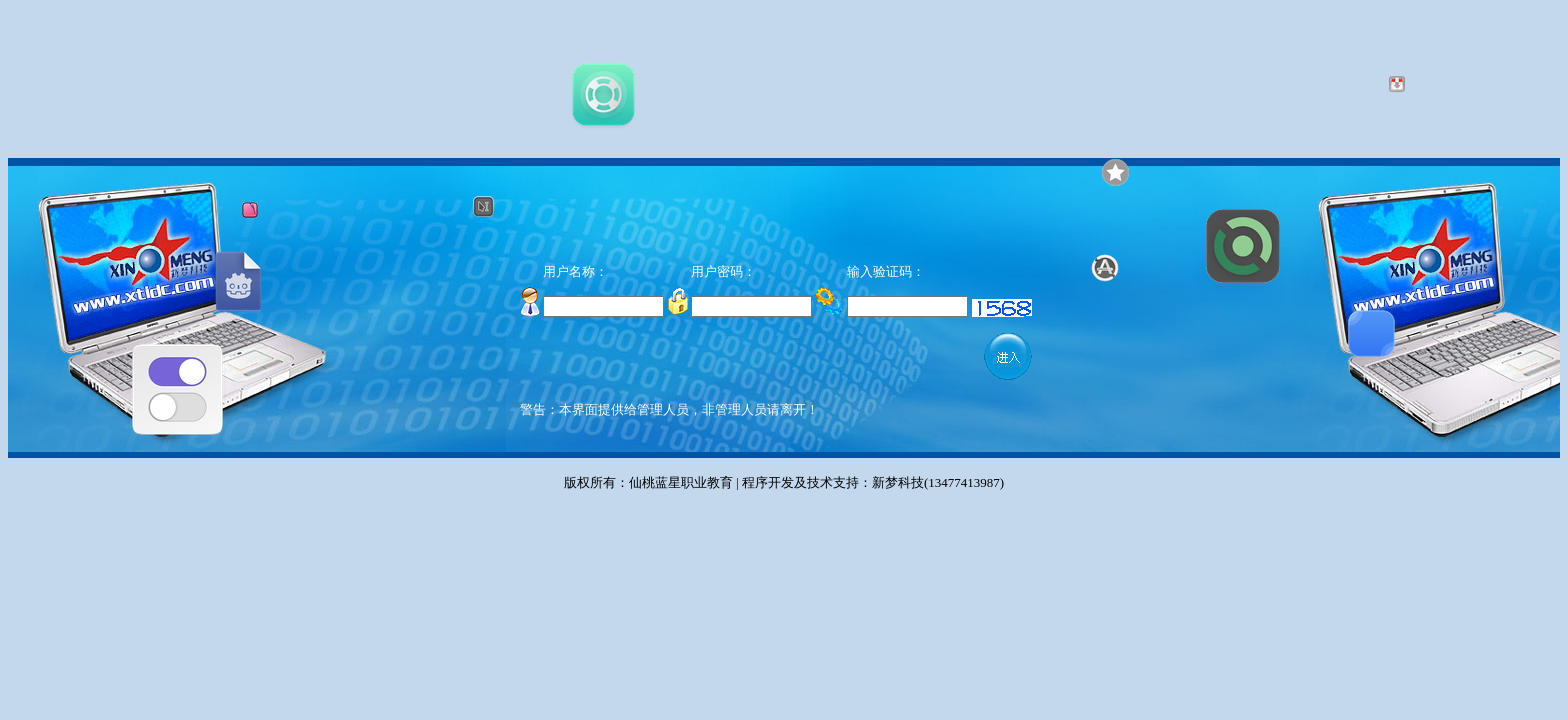 The width and height of the screenshot is (1568, 720). Describe the element at coordinates (1371, 334) in the screenshot. I see `configure hot corners behavior` at that location.